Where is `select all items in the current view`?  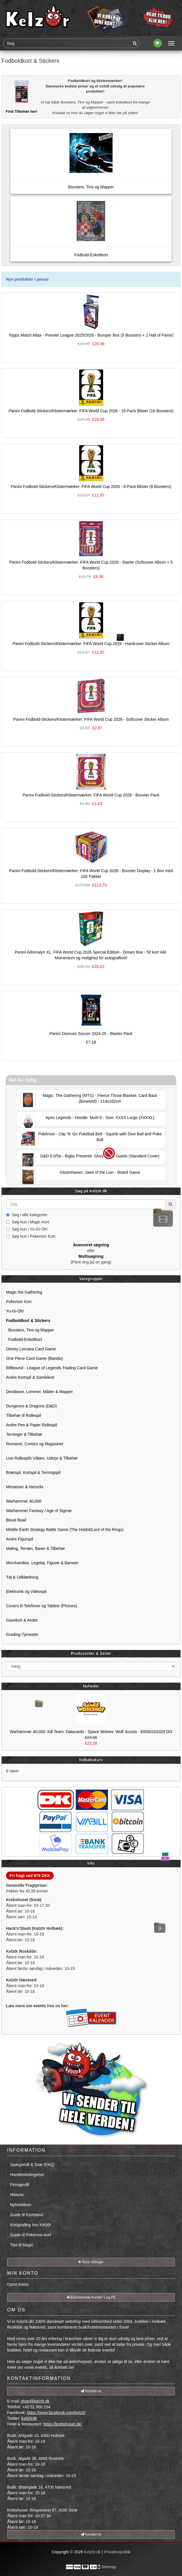 select all items in the current view is located at coordinates (165, 1856).